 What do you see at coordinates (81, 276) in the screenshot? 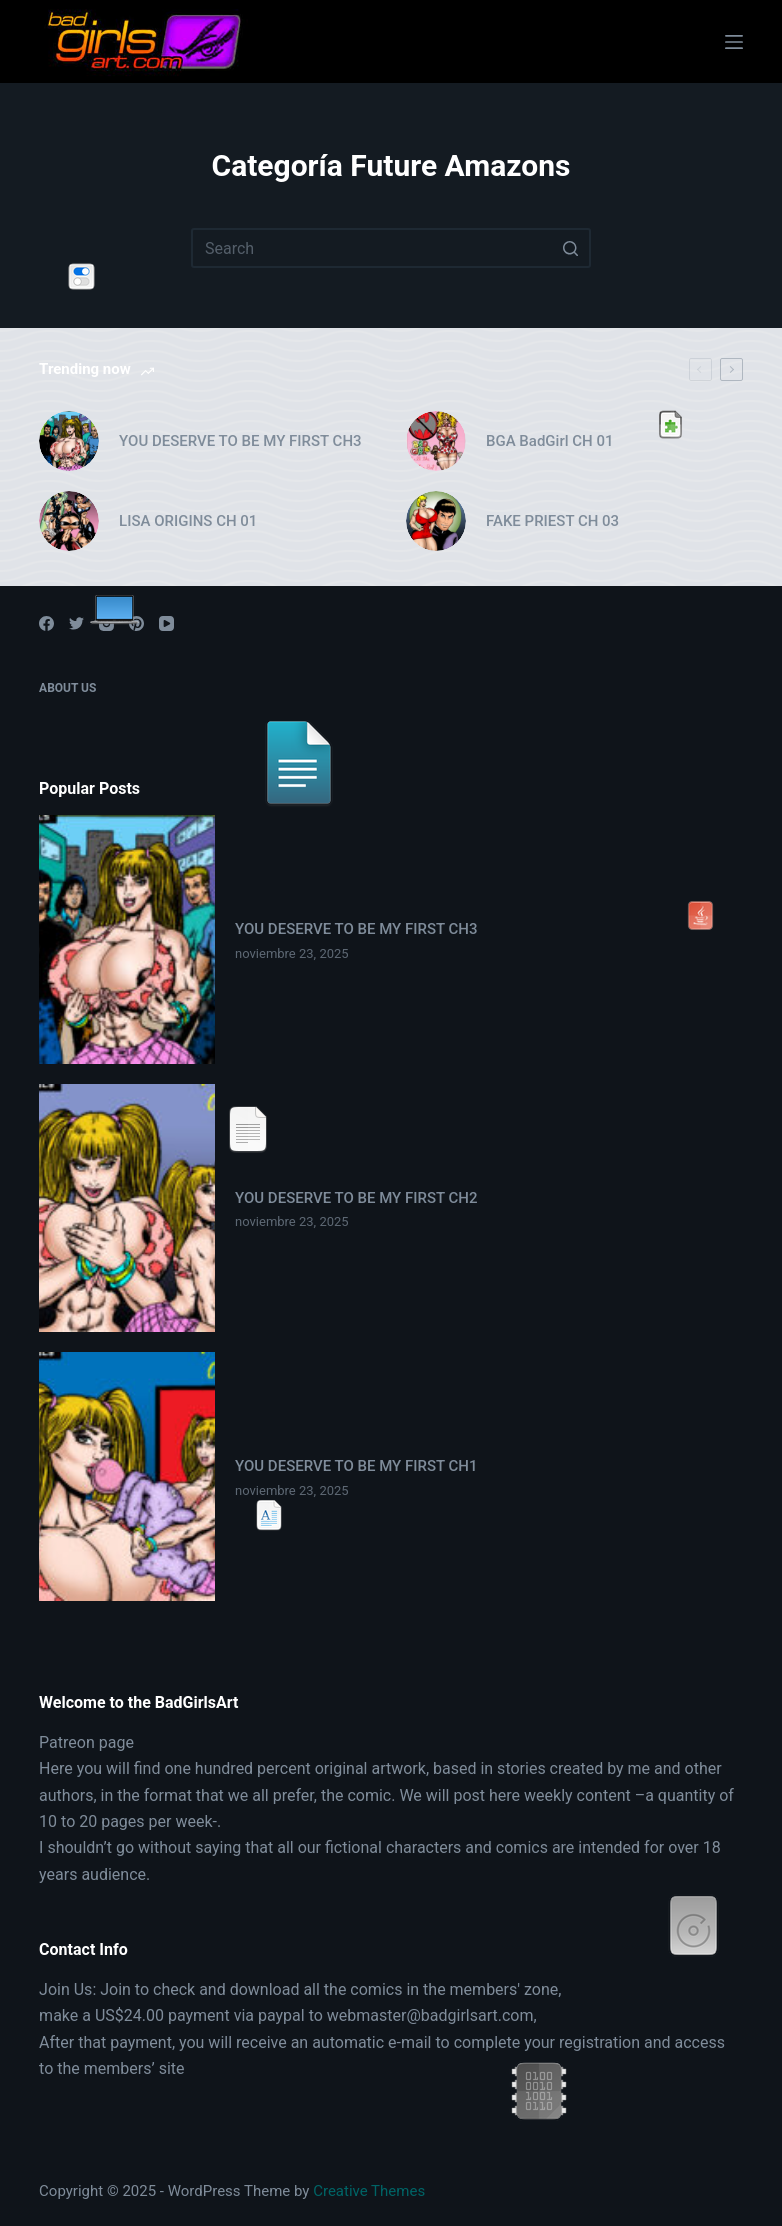
I see `open system tweaks or settings customization` at bounding box center [81, 276].